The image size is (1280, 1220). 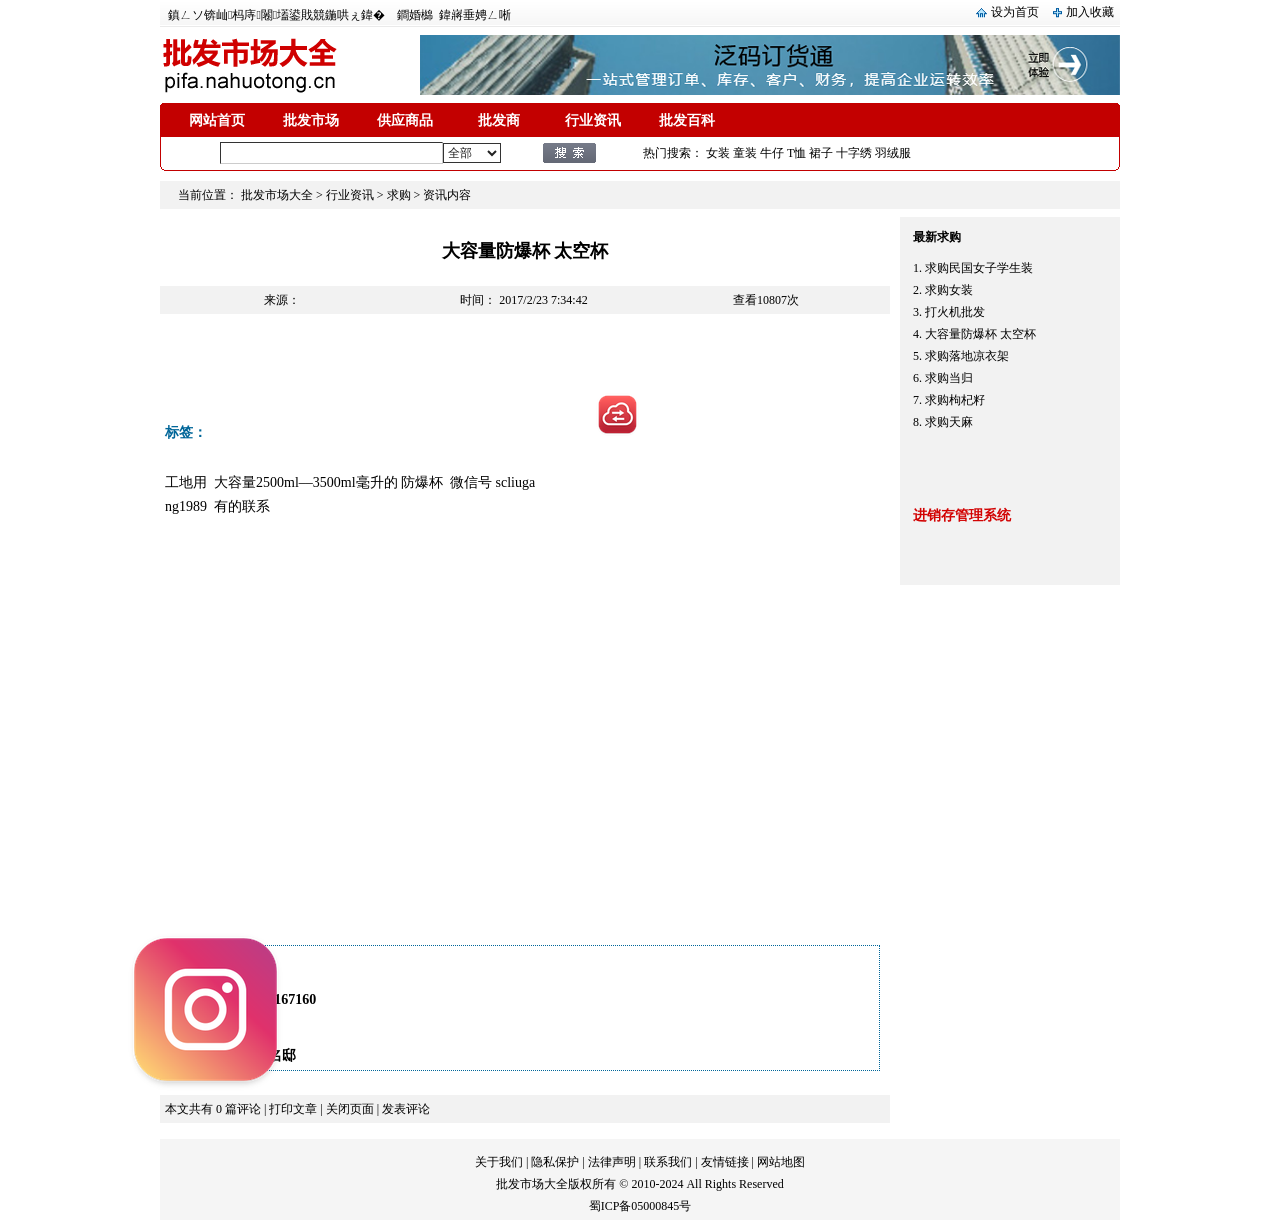 I want to click on open opensnitch firewall application, so click(x=617, y=414).